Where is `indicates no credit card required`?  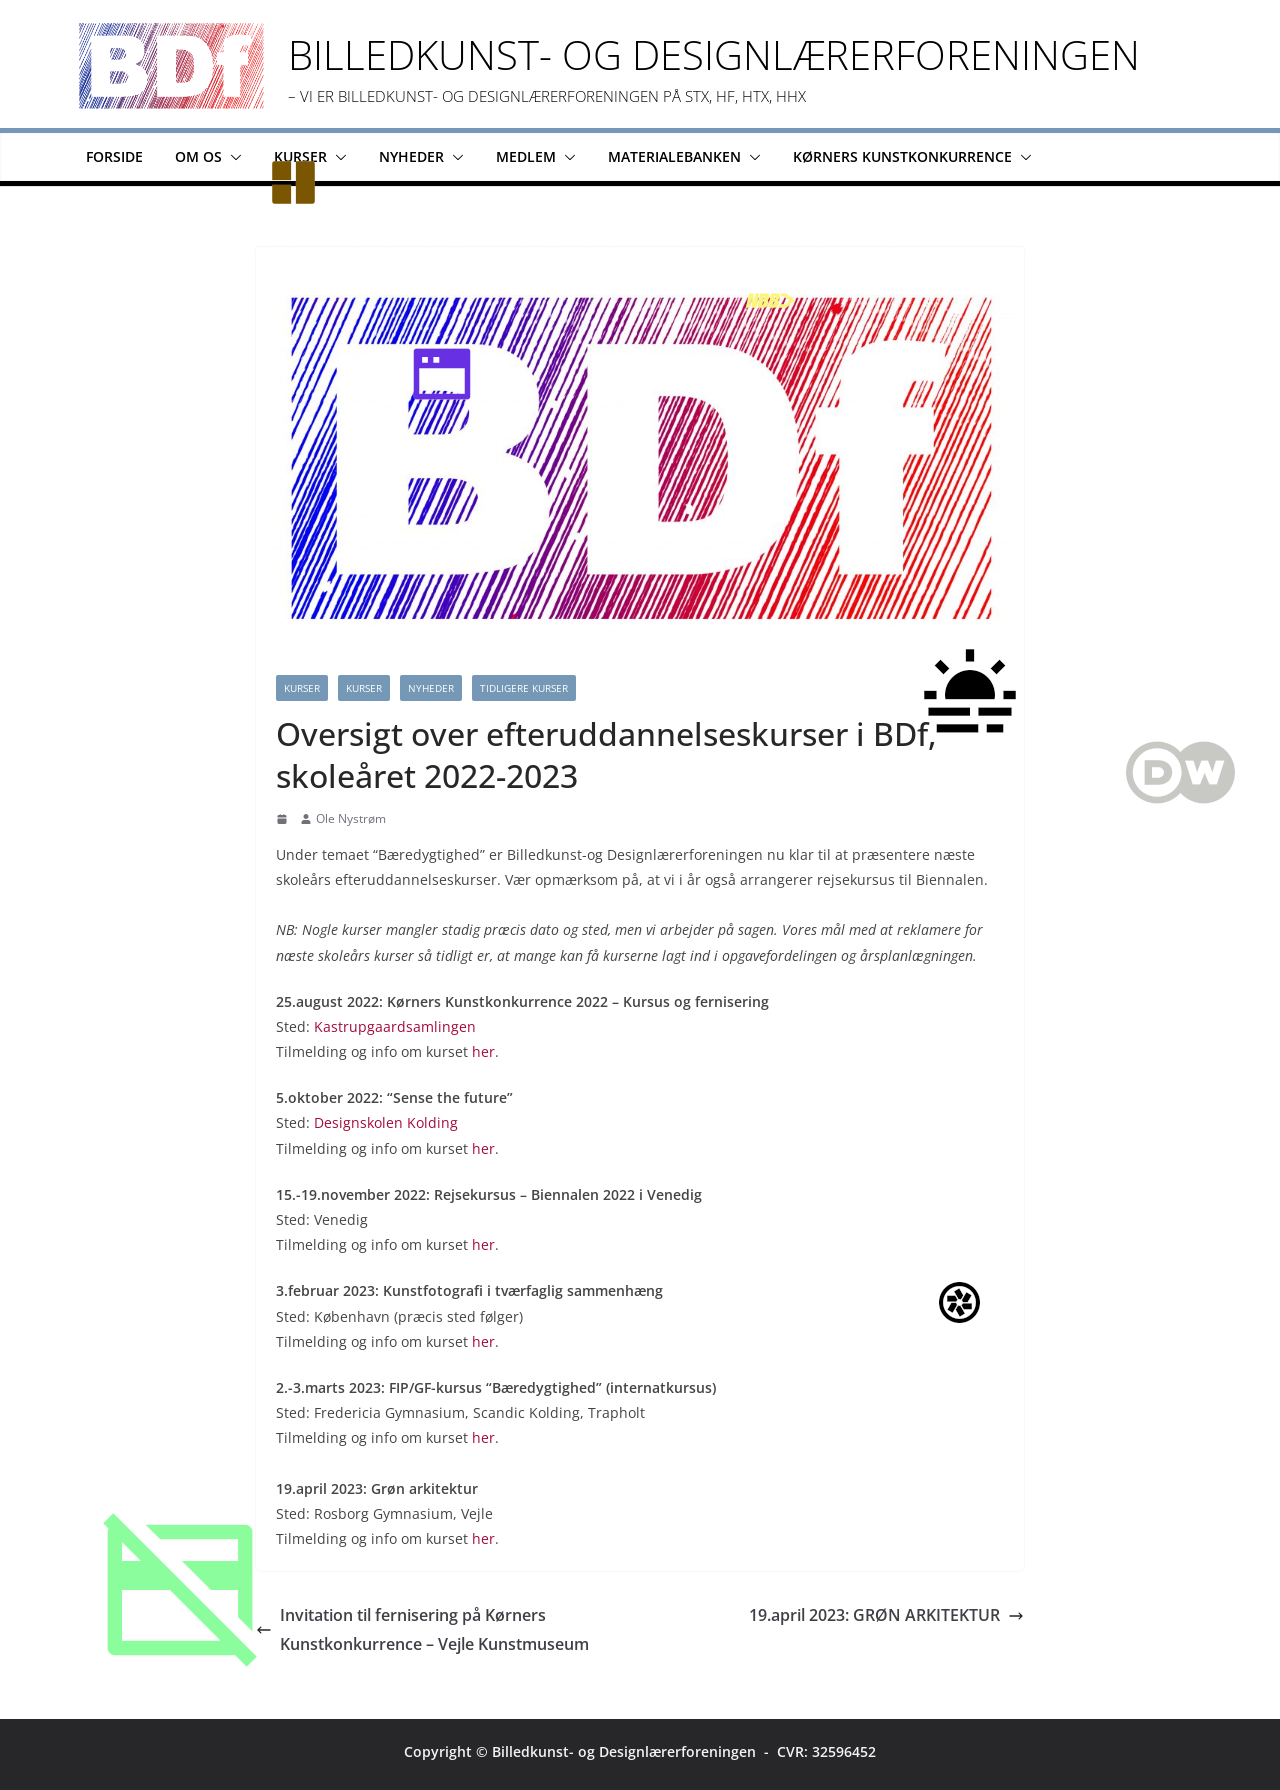 indicates no credit card required is located at coordinates (180, 1590).